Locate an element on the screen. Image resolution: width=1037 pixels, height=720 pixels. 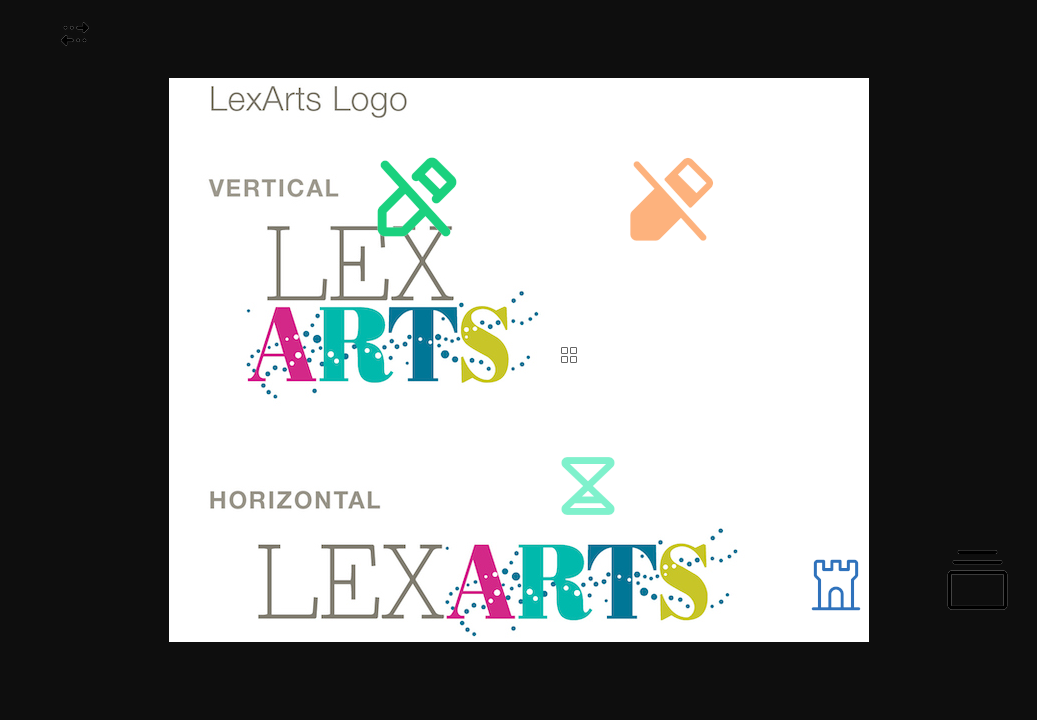
view stacked items or card deck is located at coordinates (977, 582).